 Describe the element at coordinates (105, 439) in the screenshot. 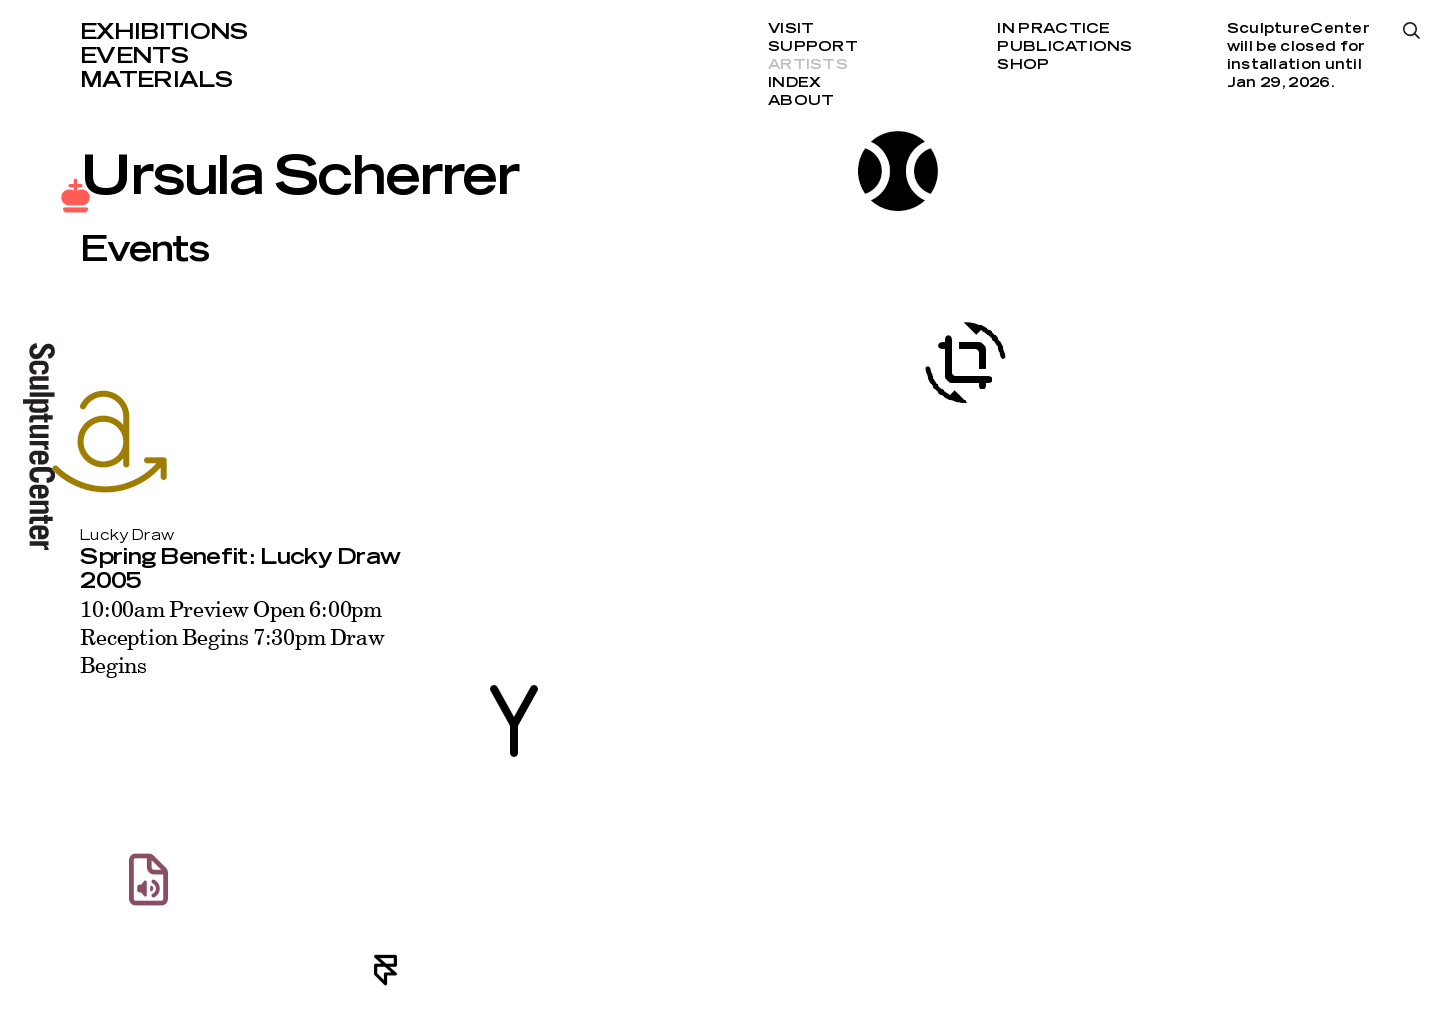

I see `visit Amazon website or app` at that location.